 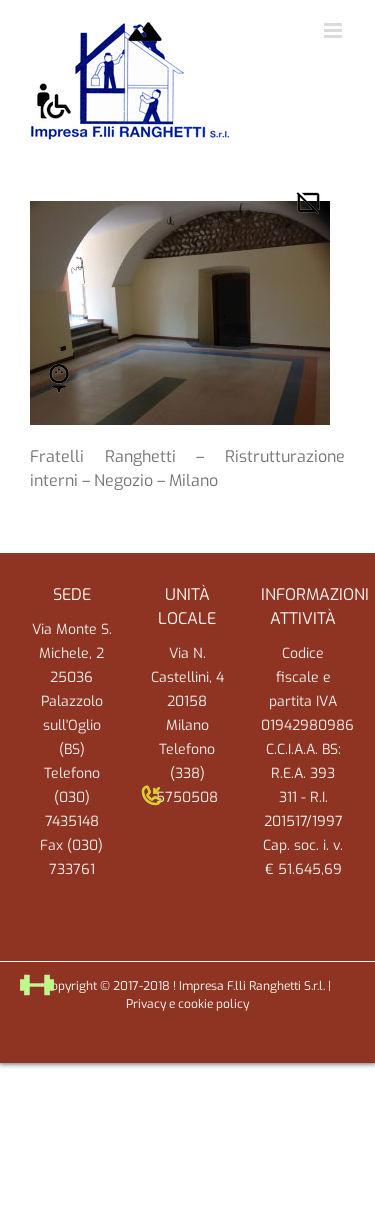 I want to click on incoming call notification, so click(x=152, y=795).